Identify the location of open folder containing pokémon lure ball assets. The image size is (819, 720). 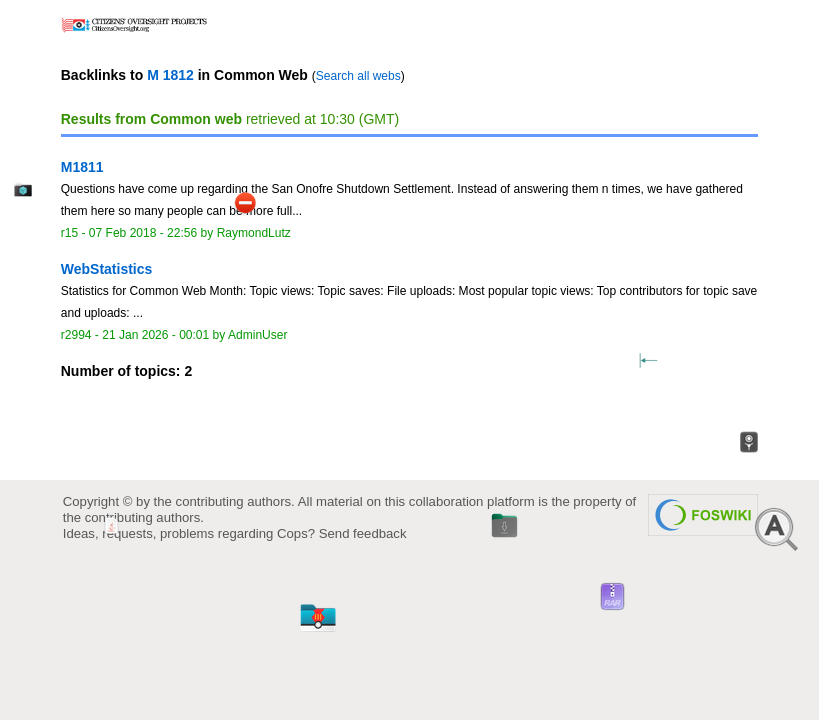
(318, 619).